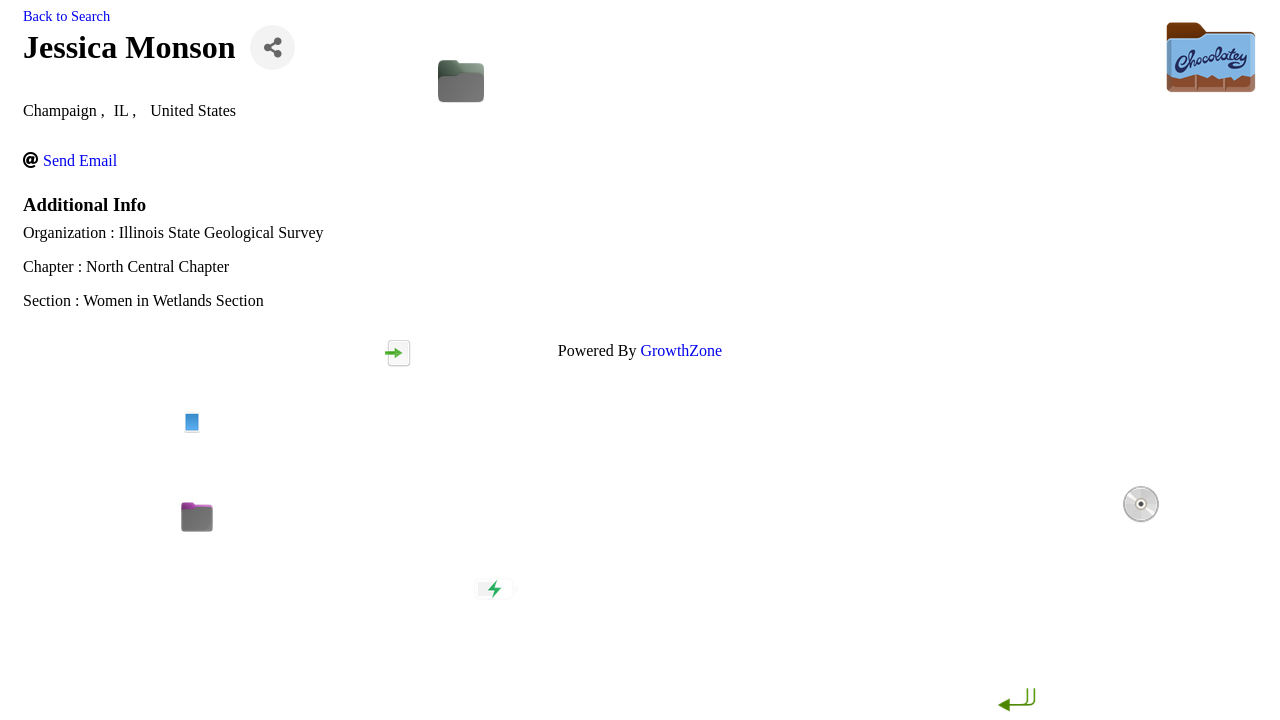 The image size is (1280, 720). I want to click on import a document or file, so click(399, 353).